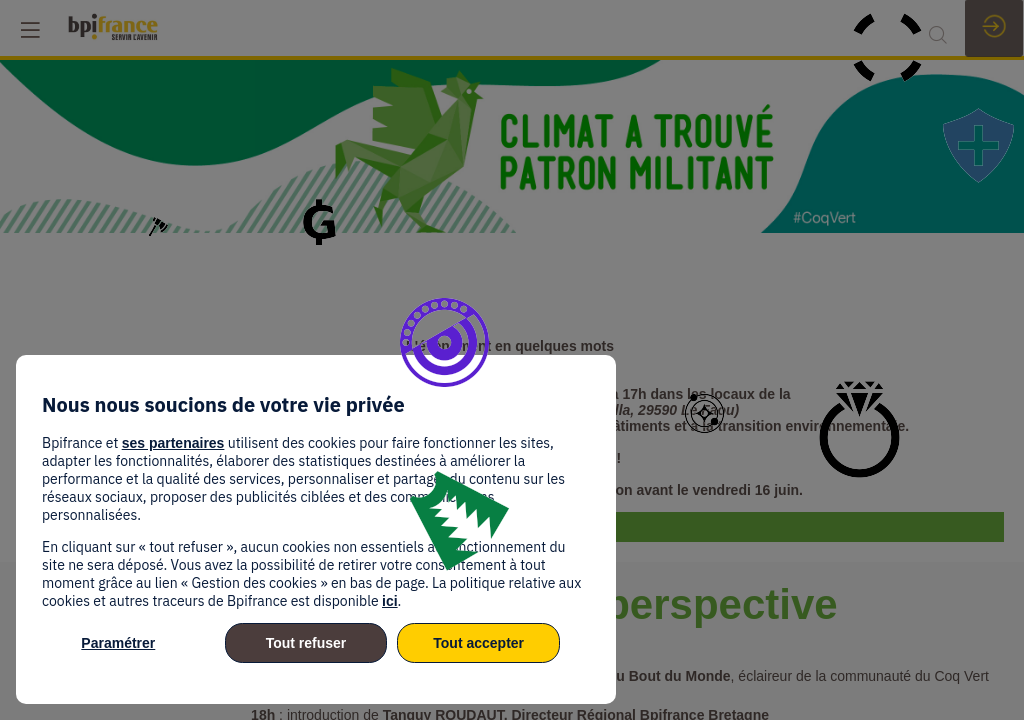  Describe the element at coordinates (887, 47) in the screenshot. I see `tap to select an item or target` at that location.